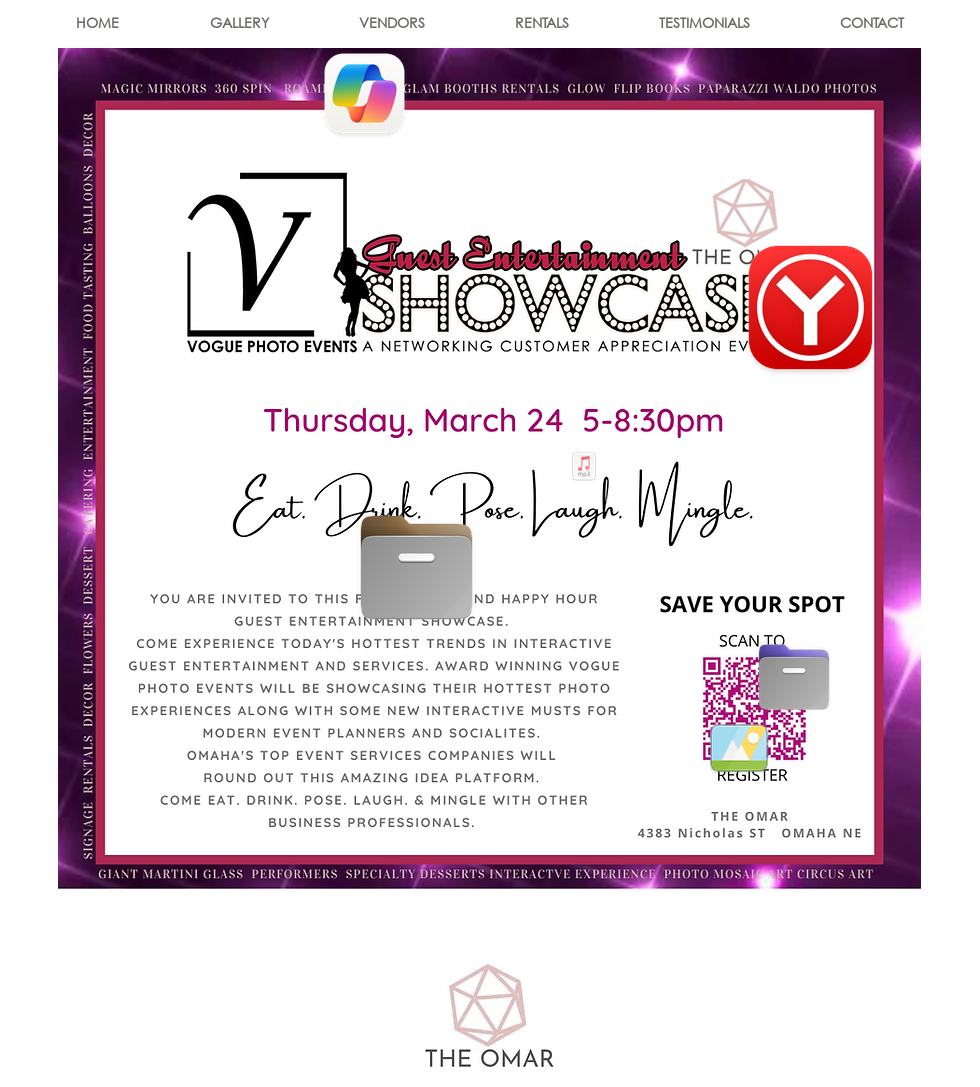  I want to click on open the file manager application, so click(794, 677).